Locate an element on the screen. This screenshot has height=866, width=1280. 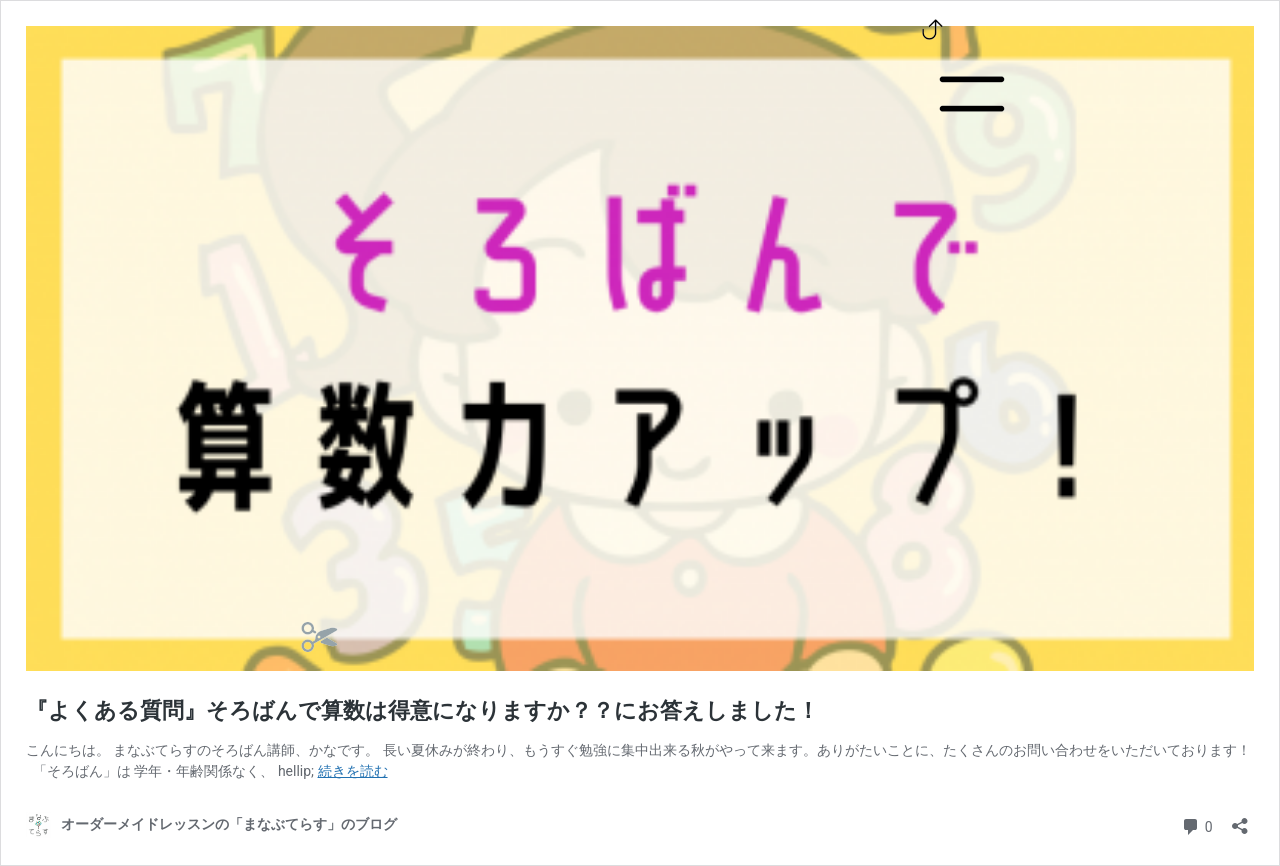
go back to top of page is located at coordinates (932, 29).